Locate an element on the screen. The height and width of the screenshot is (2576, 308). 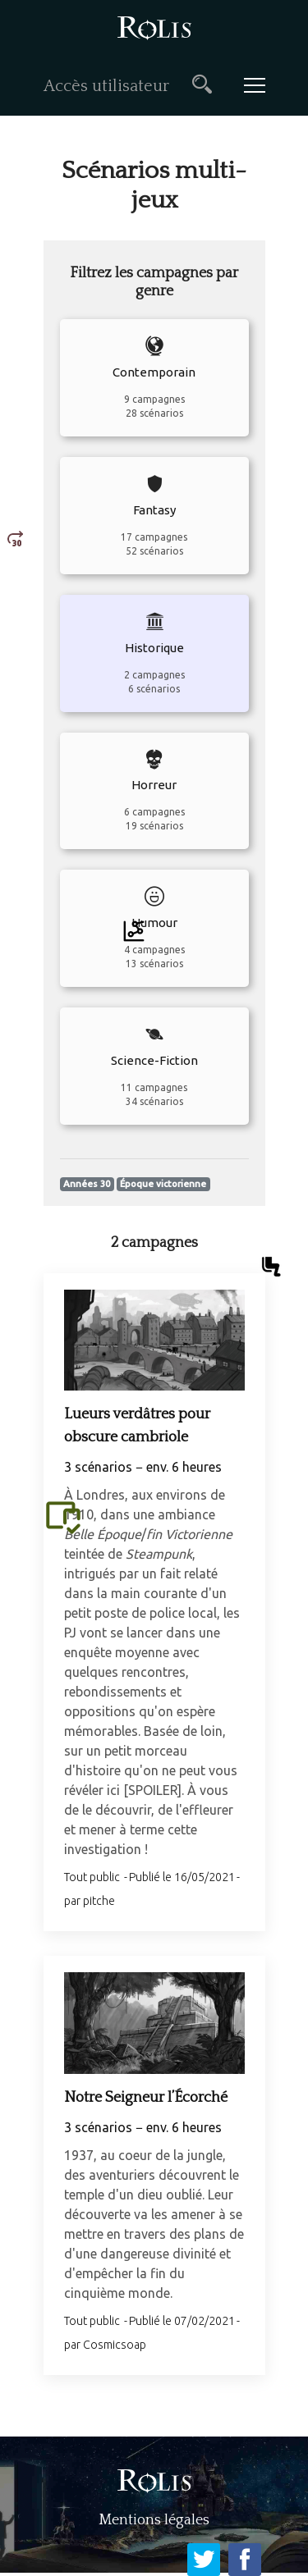
devices successfully synced or connected is located at coordinates (63, 1517).